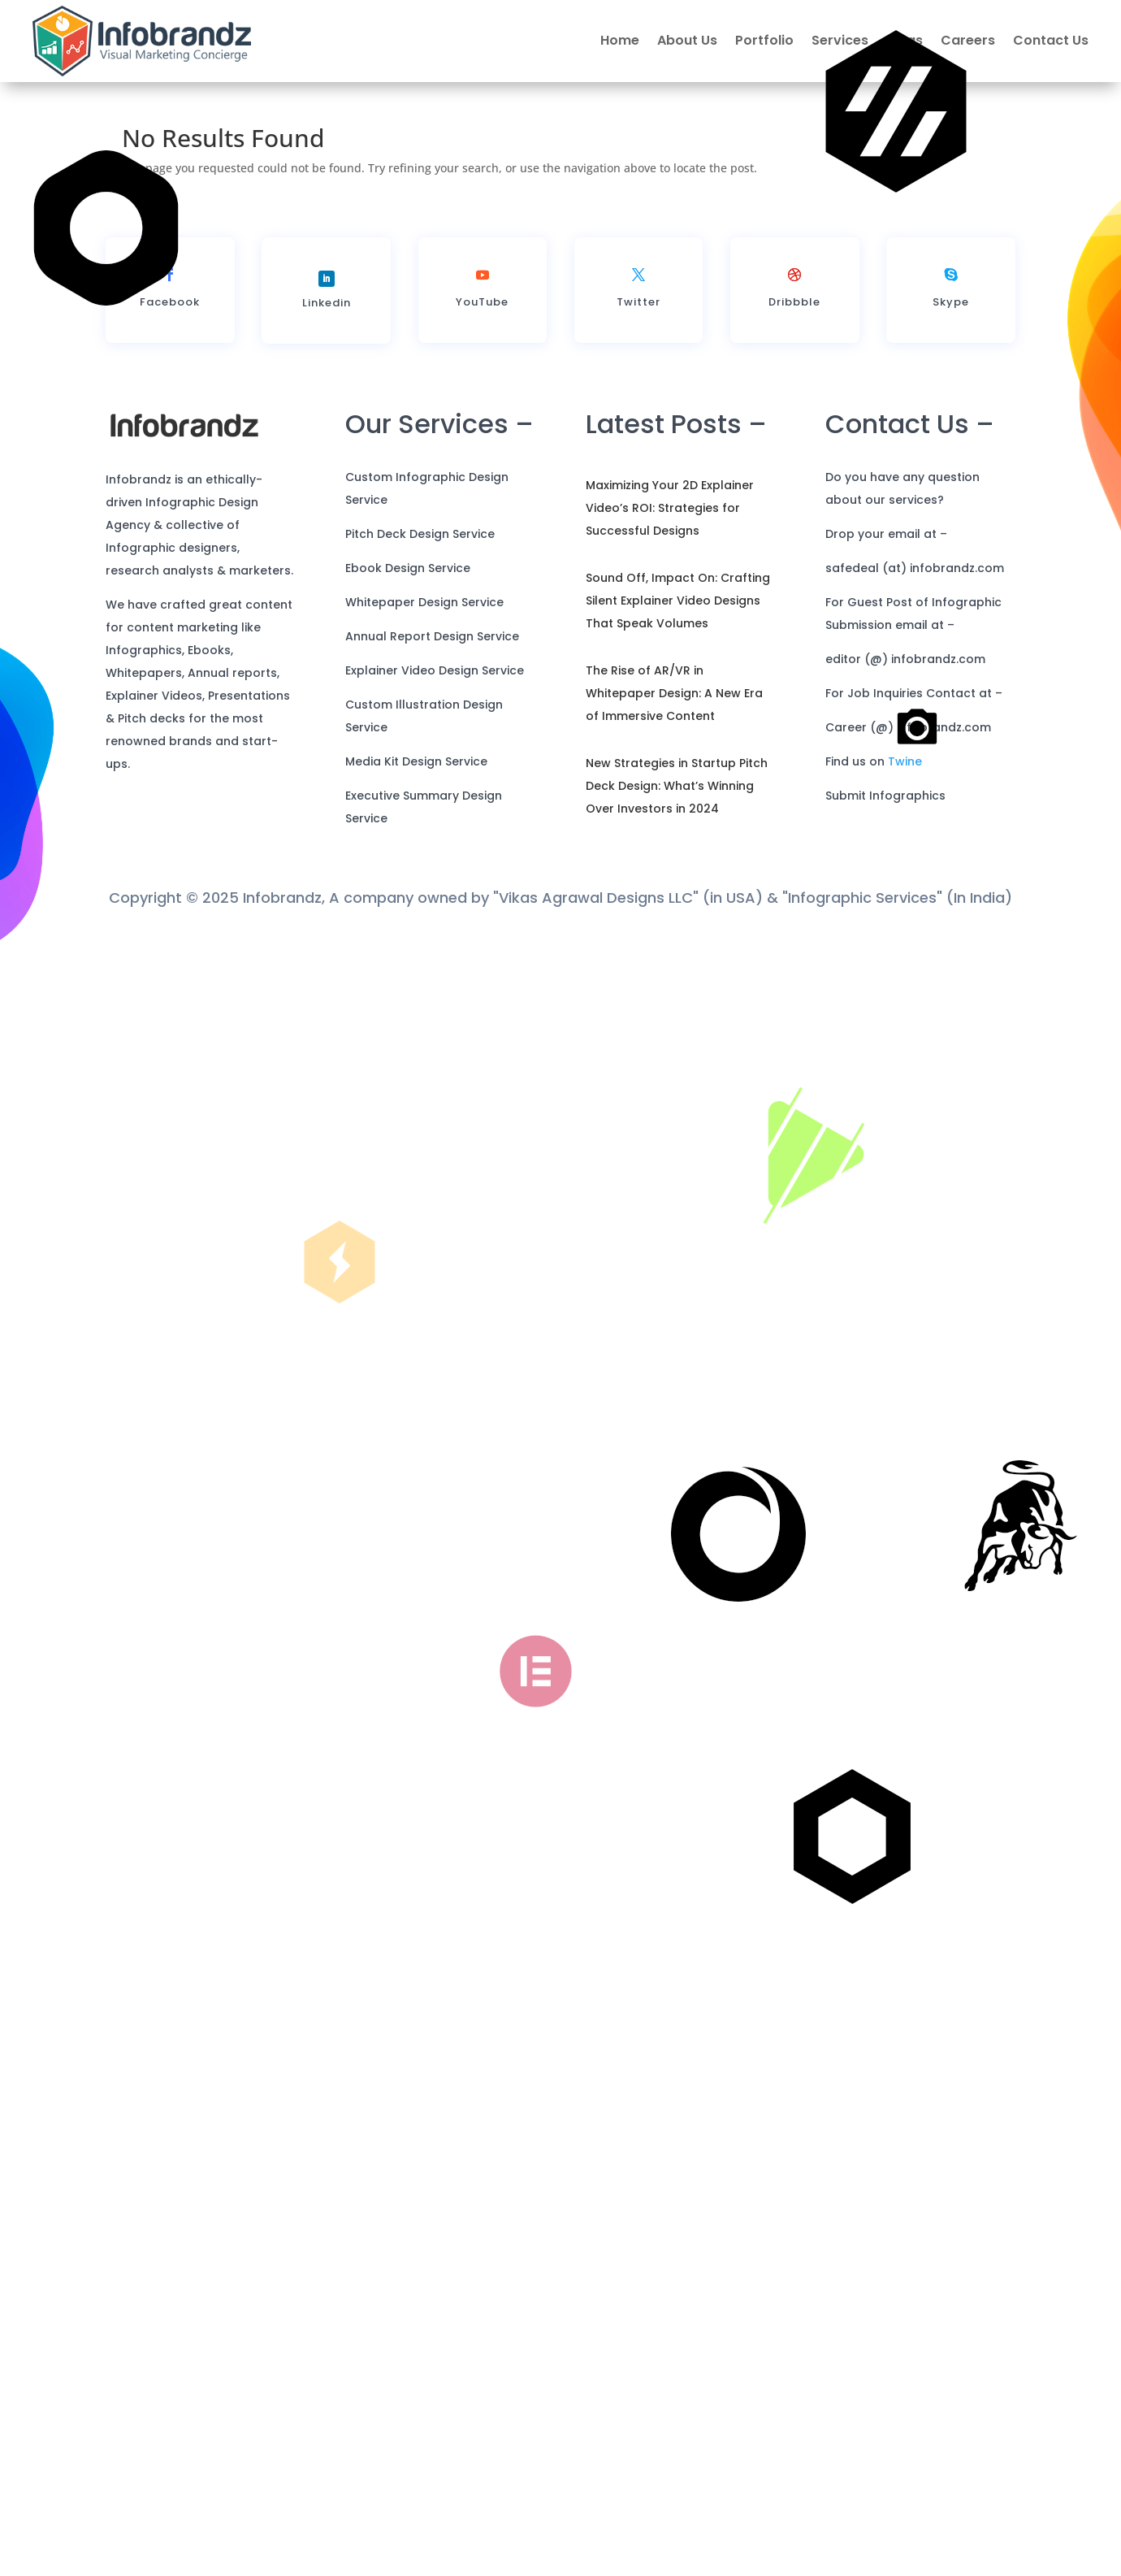 This screenshot has width=1121, height=2576. Describe the element at coordinates (535, 1671) in the screenshot. I see `elementor website builder logo` at that location.